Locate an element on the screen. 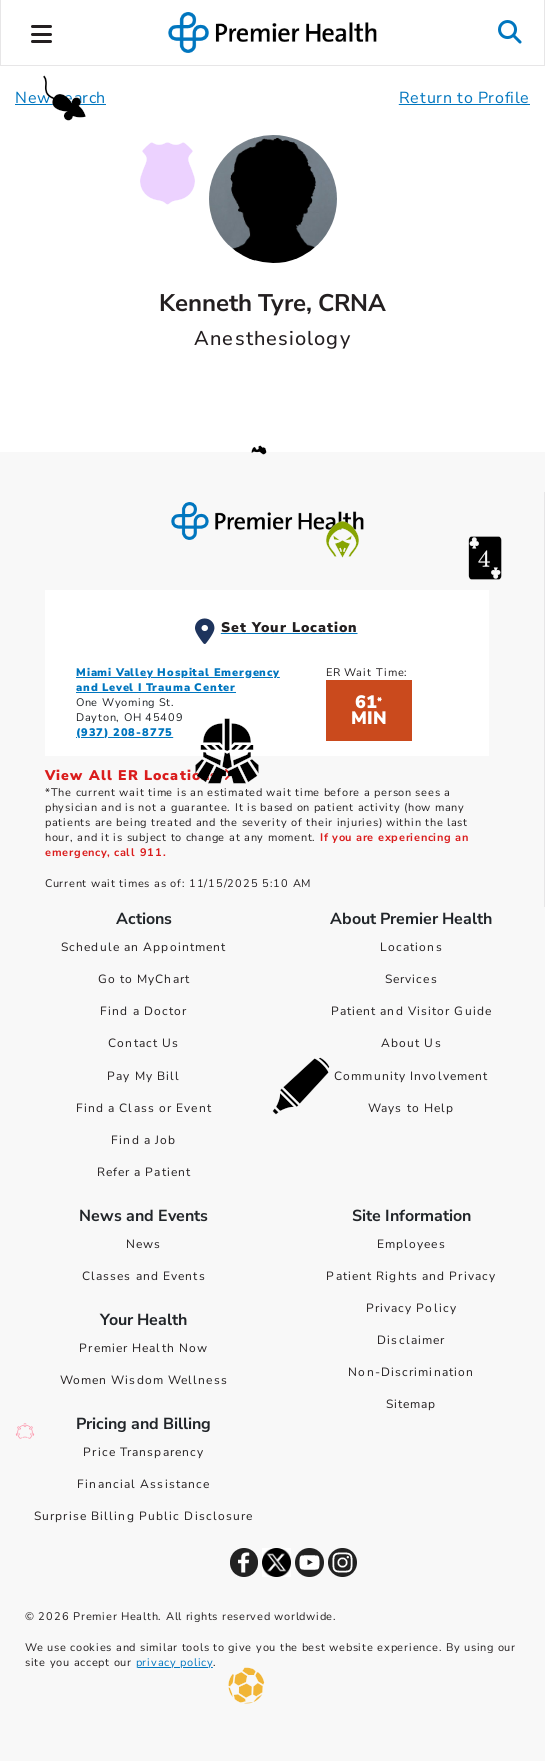 Image resolution: width=545 pixels, height=1761 pixels. play the four of clubs card is located at coordinates (485, 558).